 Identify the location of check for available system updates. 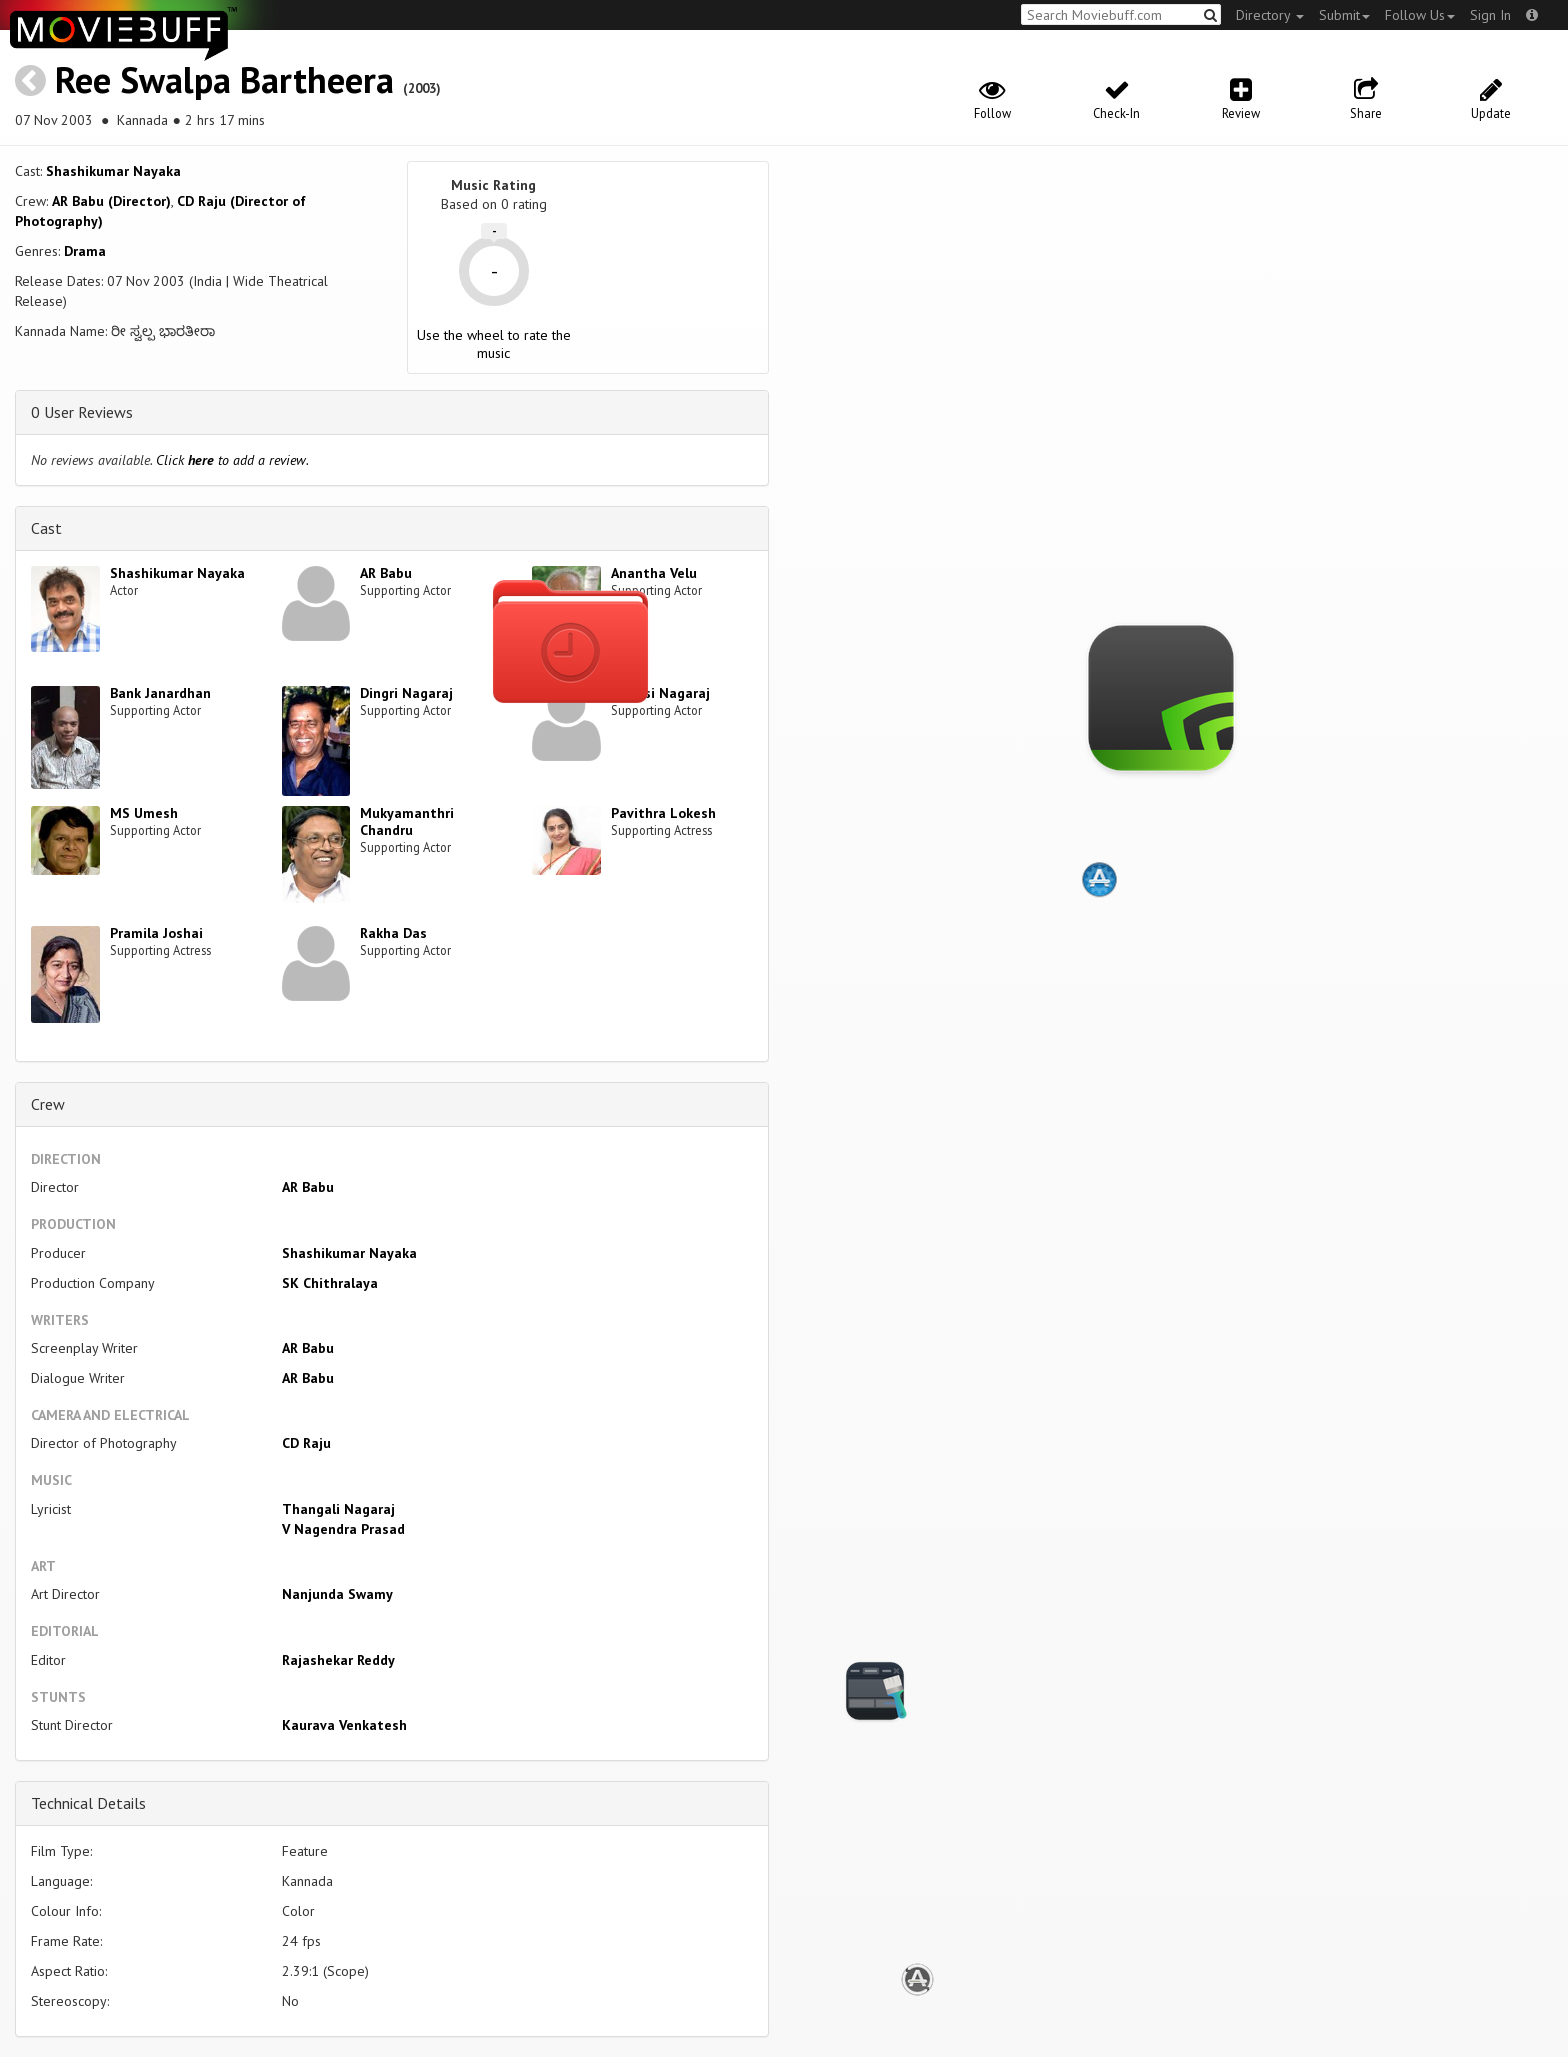
(917, 1979).